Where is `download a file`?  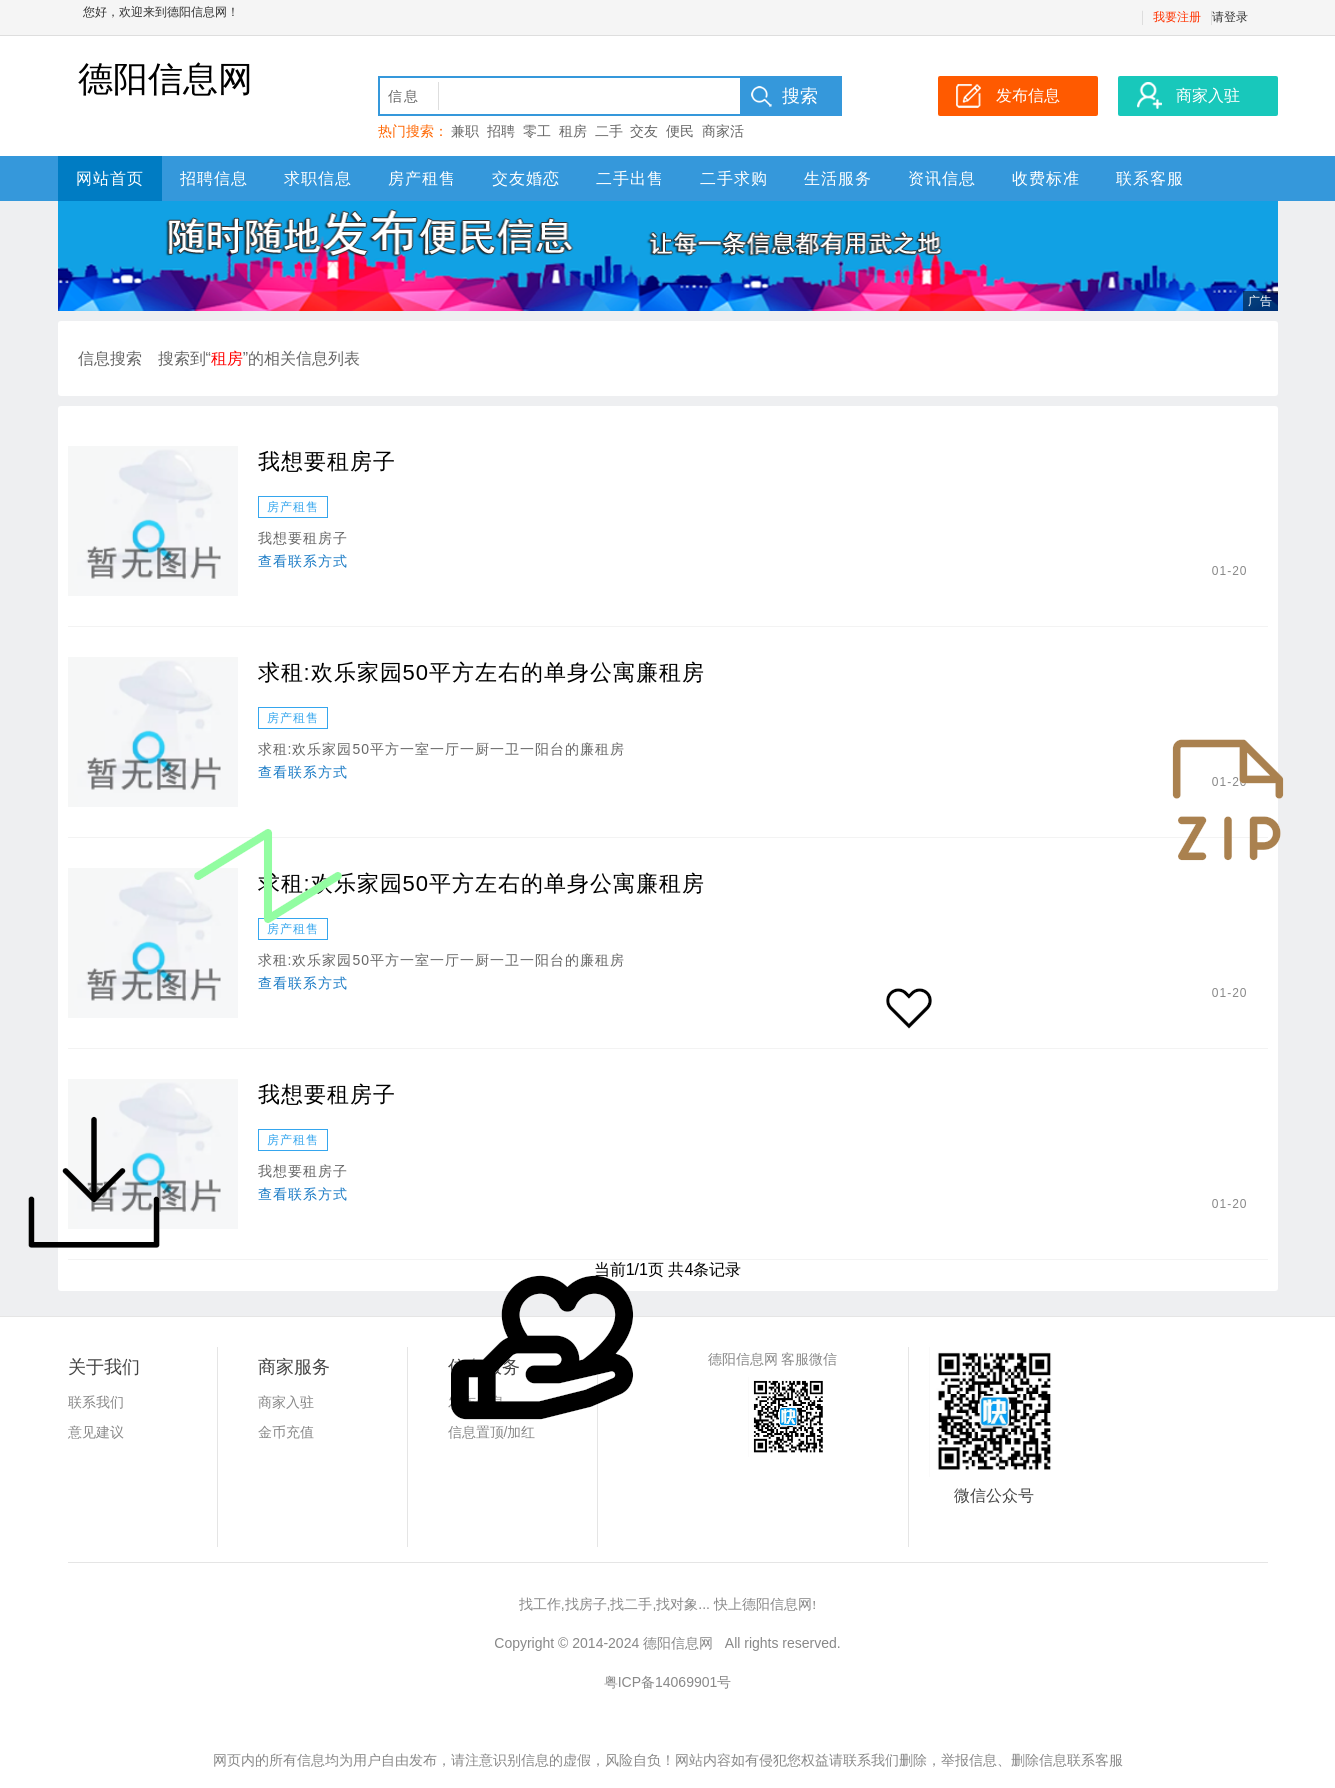 download a file is located at coordinates (94, 1188).